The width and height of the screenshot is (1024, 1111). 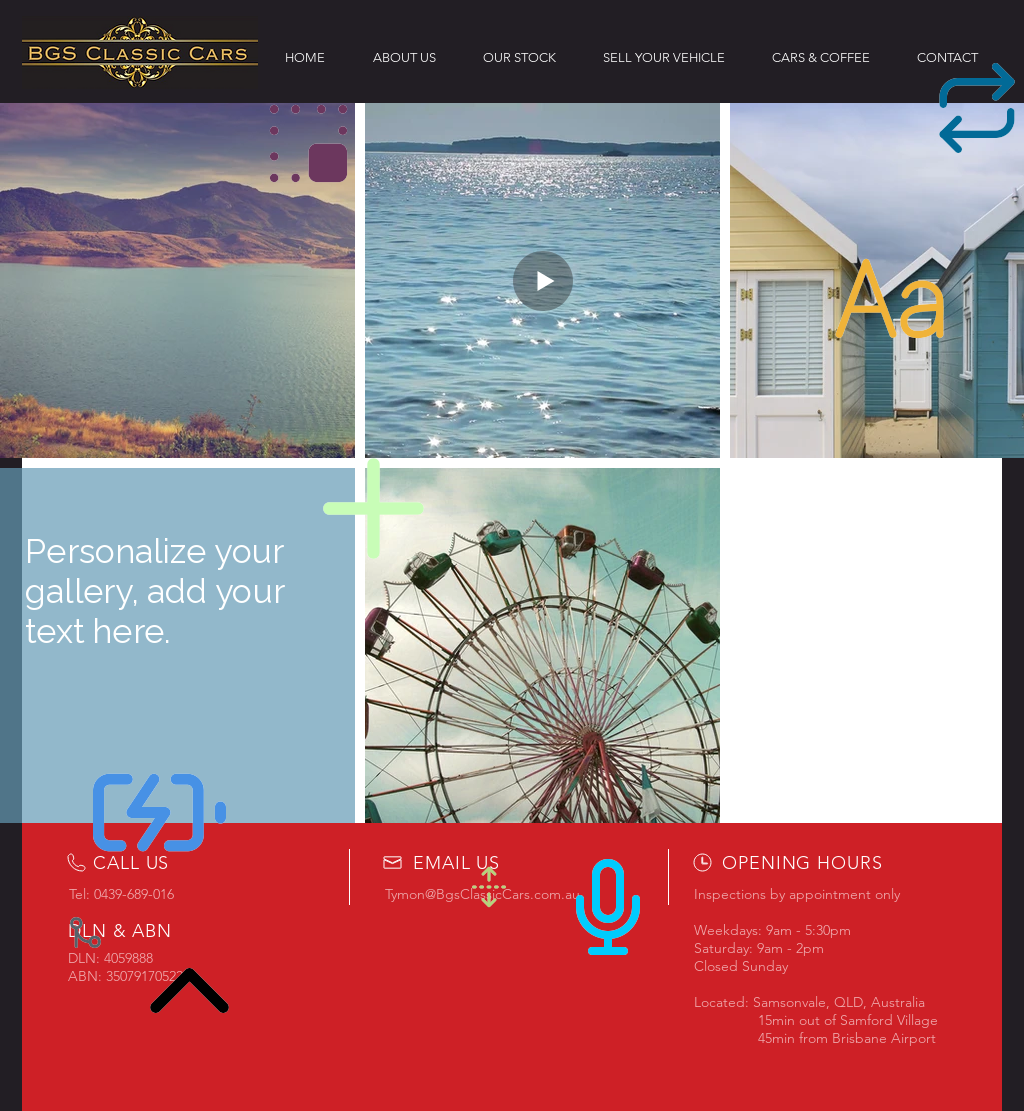 What do you see at coordinates (977, 108) in the screenshot?
I see `enable repeat or loop mode` at bounding box center [977, 108].